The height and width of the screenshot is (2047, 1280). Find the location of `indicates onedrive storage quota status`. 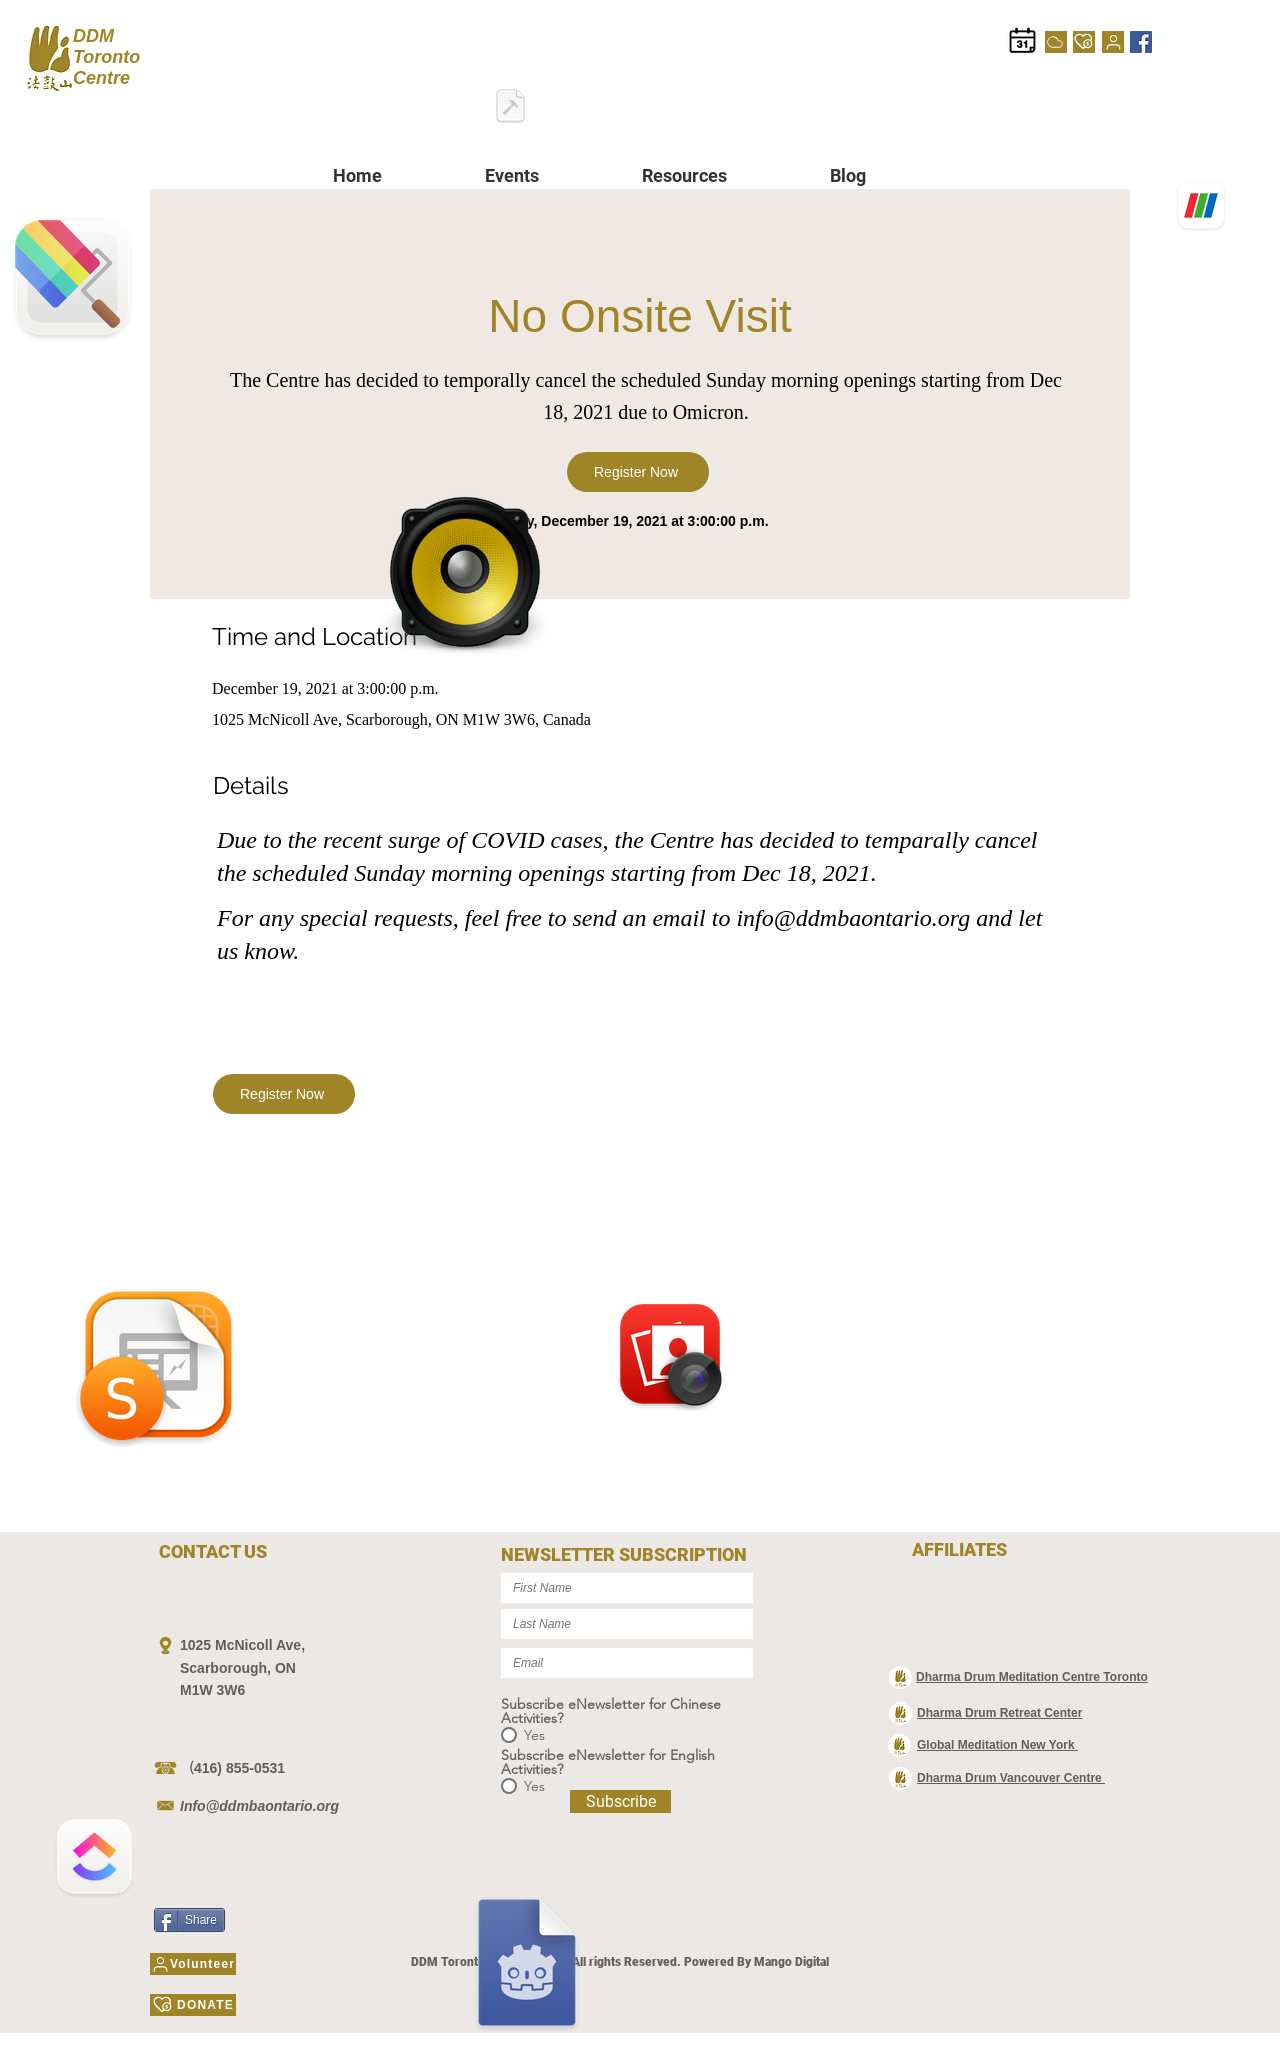

indicates onedrive storage quota status is located at coordinates (1212, 404).